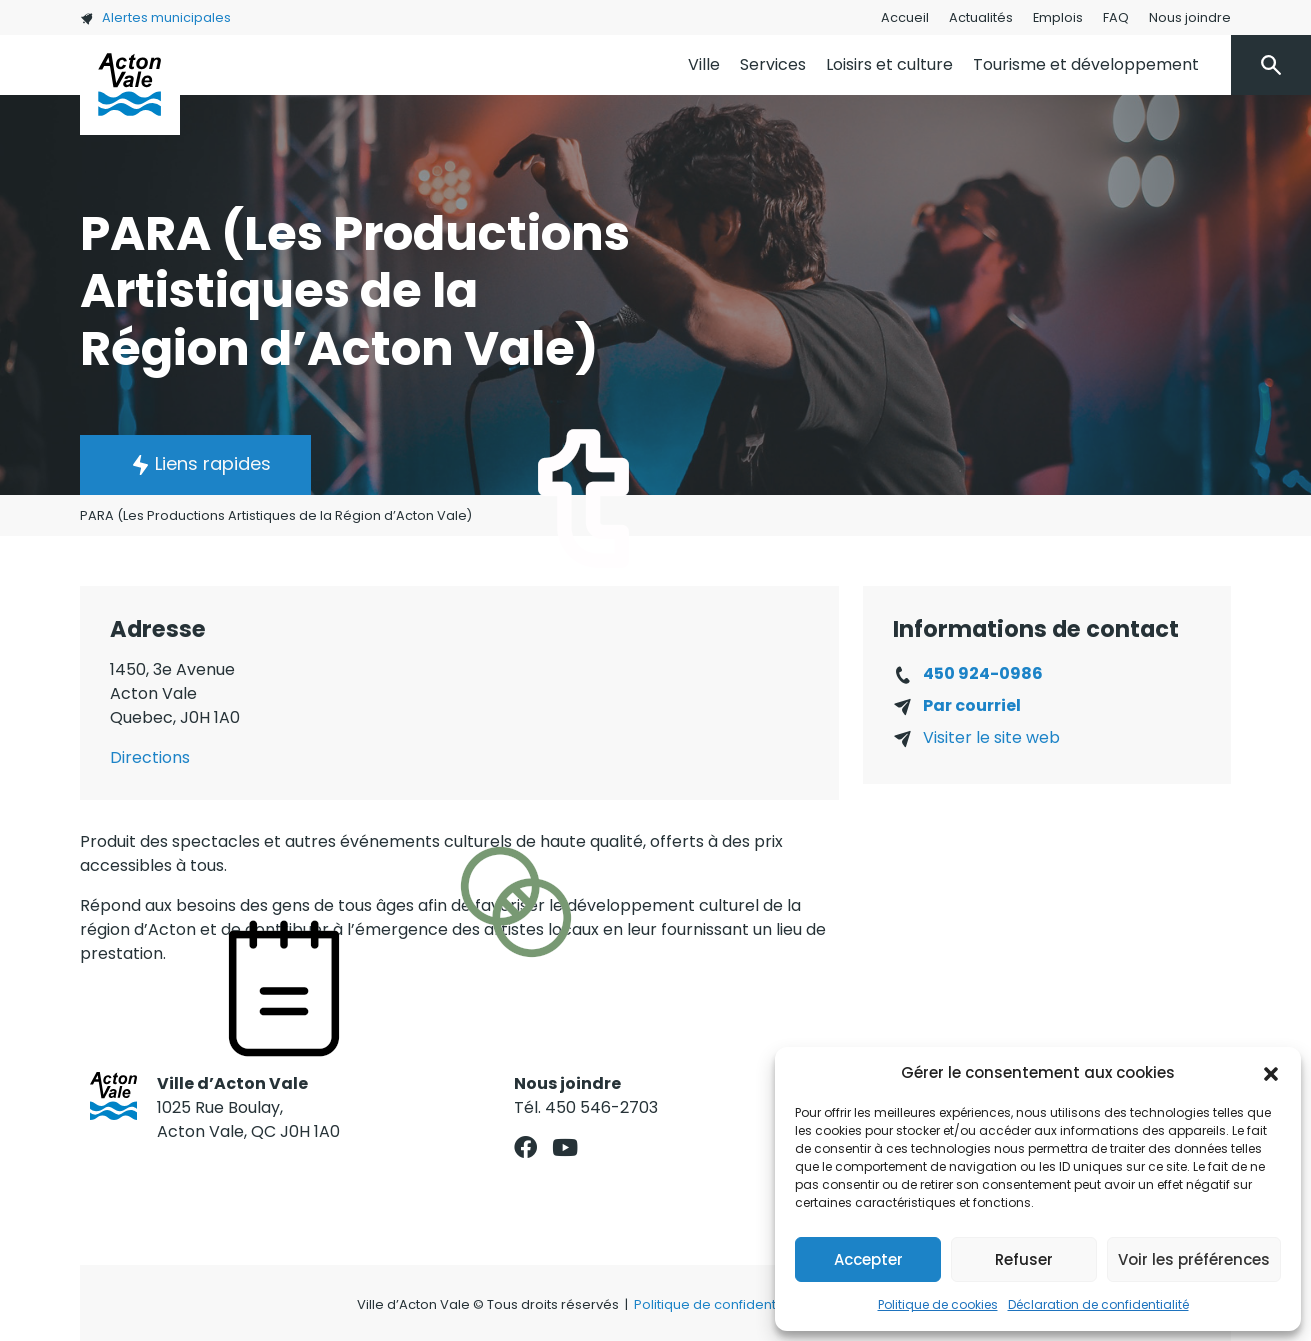 This screenshot has height=1341, width=1311. I want to click on apply intersection operation to selected shapes, so click(516, 902).